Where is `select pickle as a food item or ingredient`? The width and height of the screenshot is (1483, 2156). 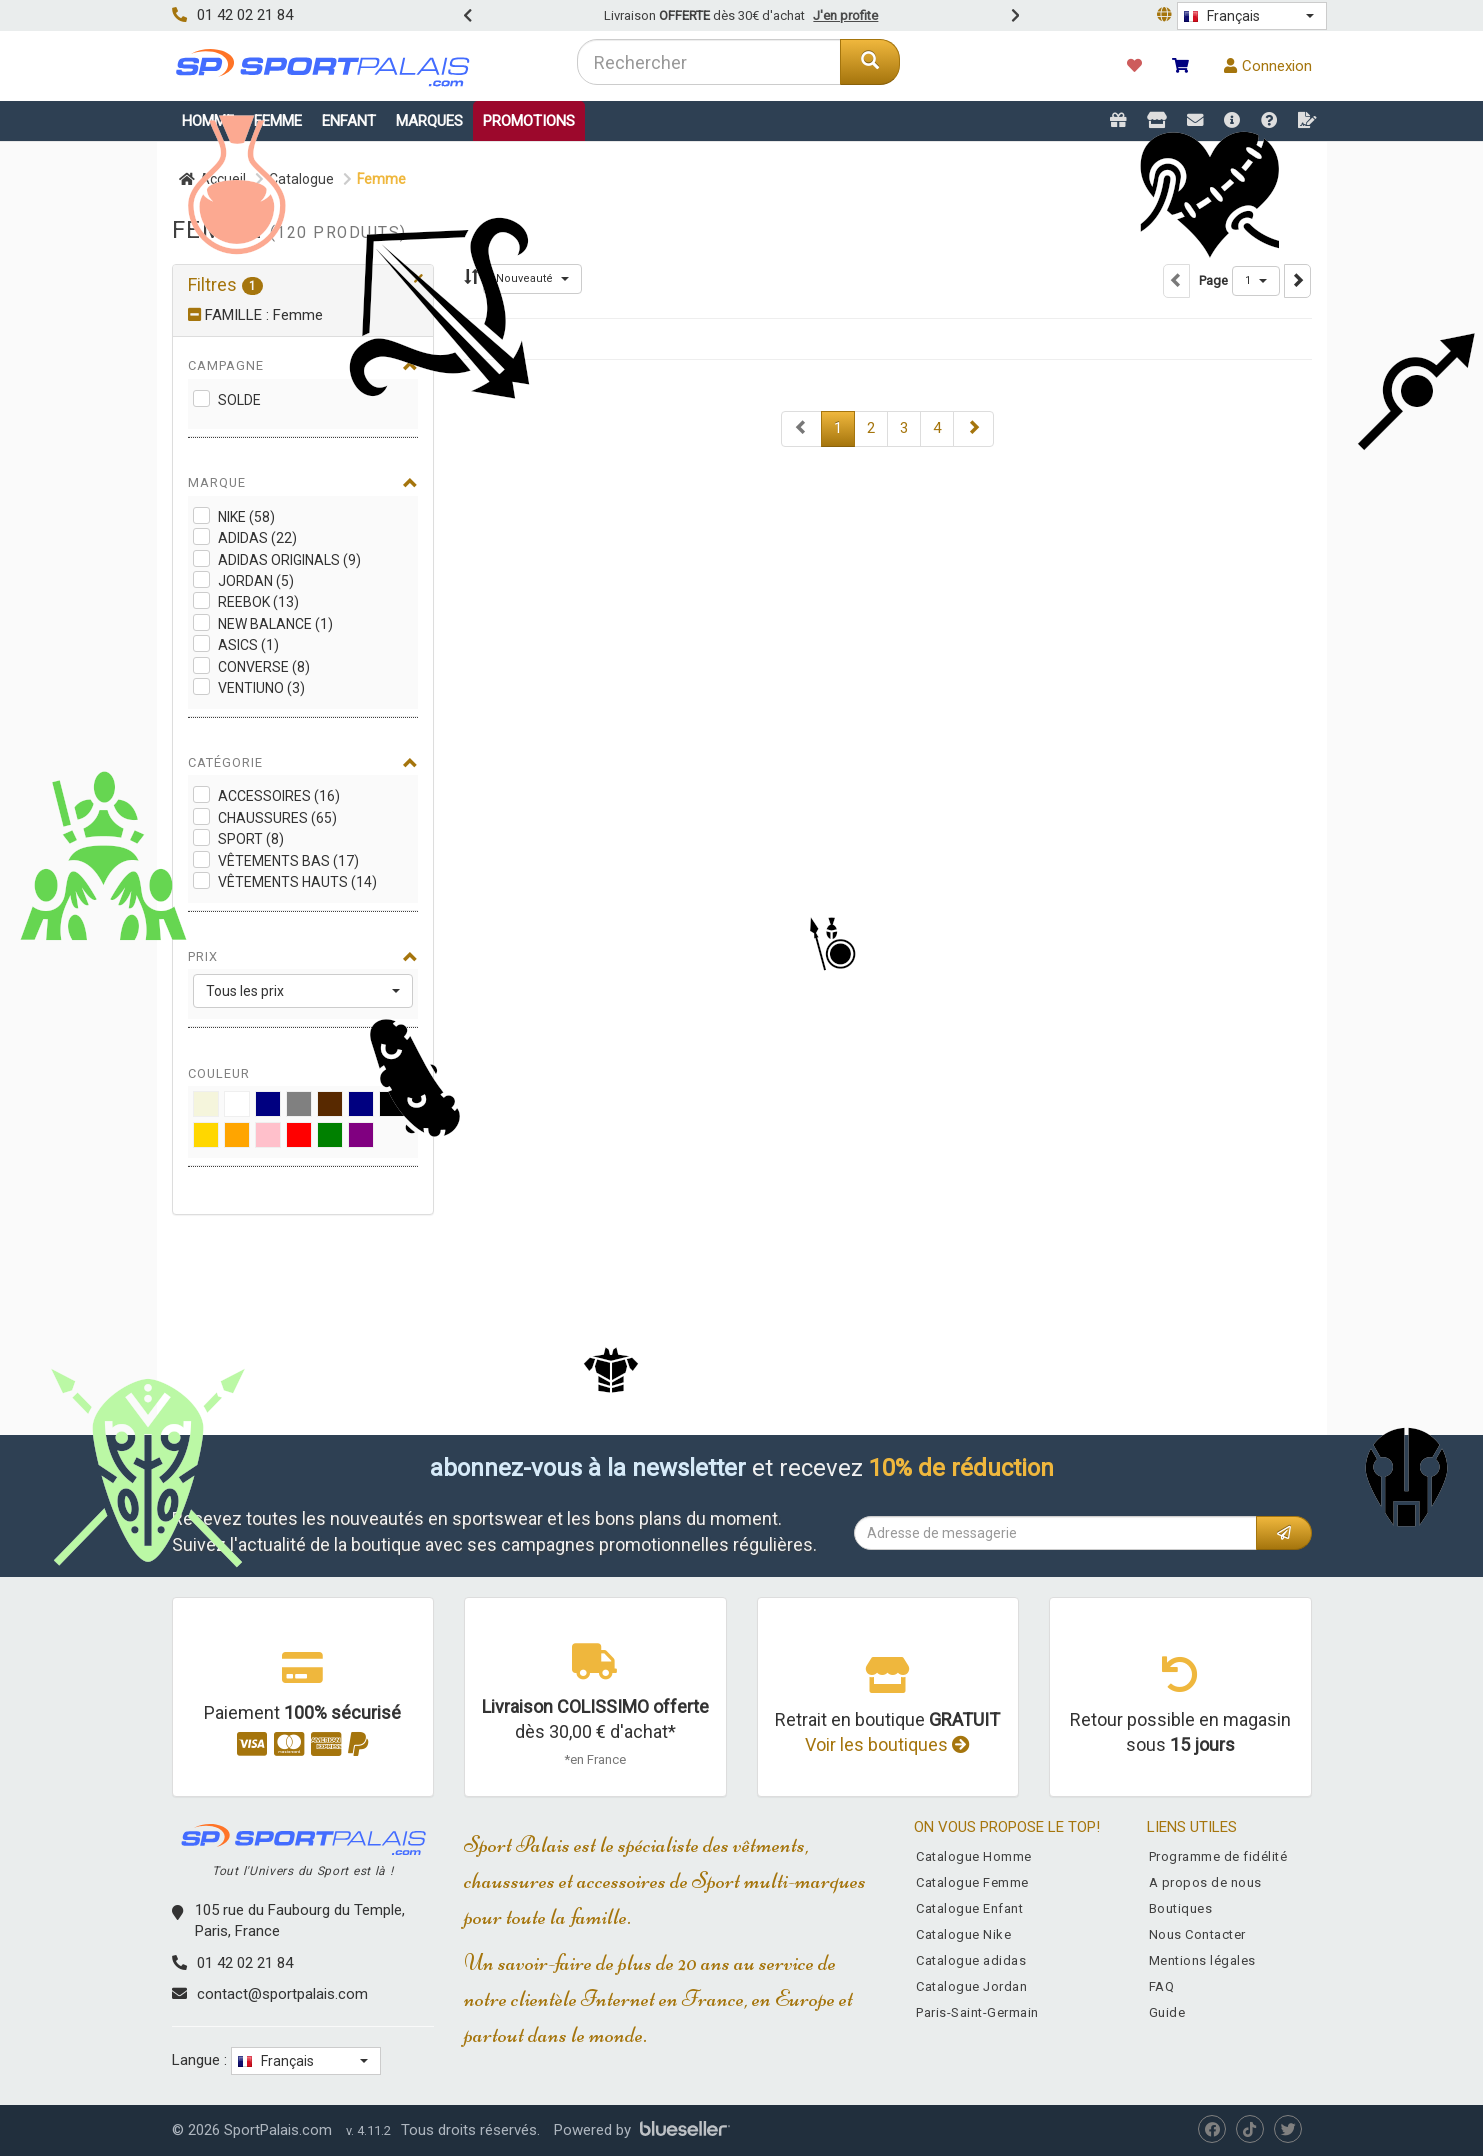
select pickle as a food item or ingredient is located at coordinates (415, 1078).